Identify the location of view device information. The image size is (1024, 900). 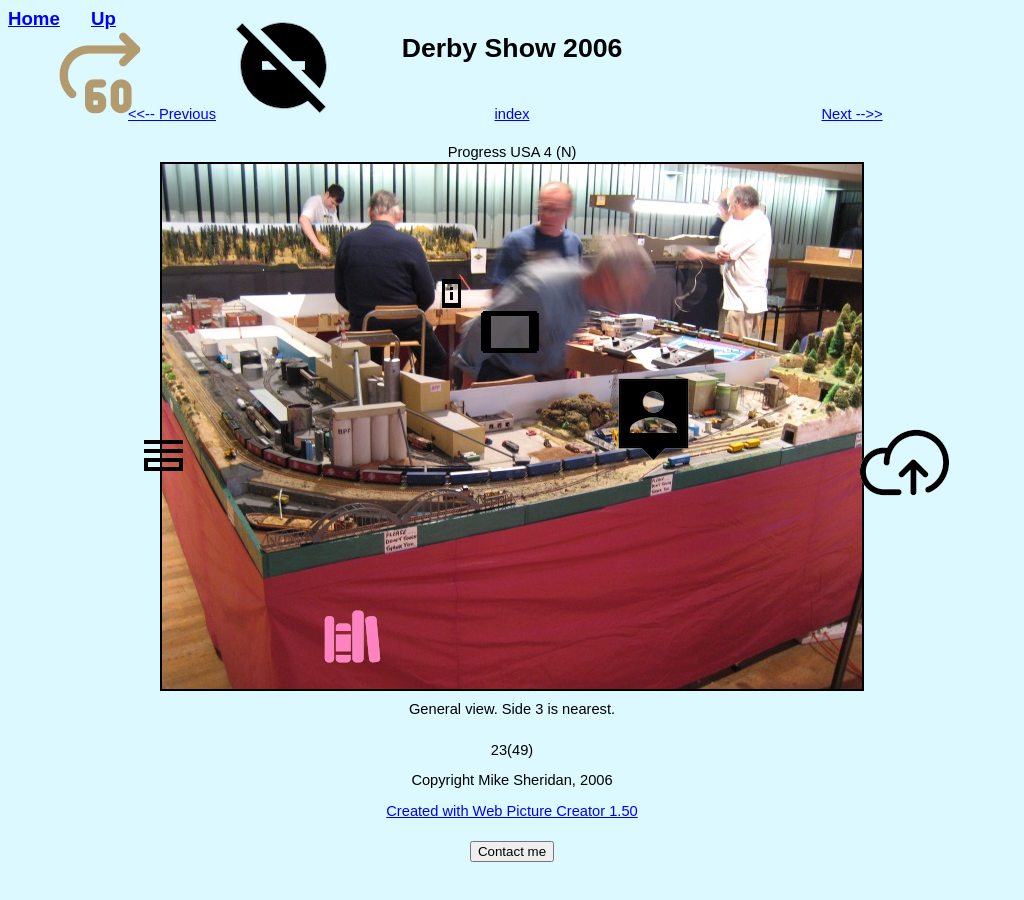
(451, 293).